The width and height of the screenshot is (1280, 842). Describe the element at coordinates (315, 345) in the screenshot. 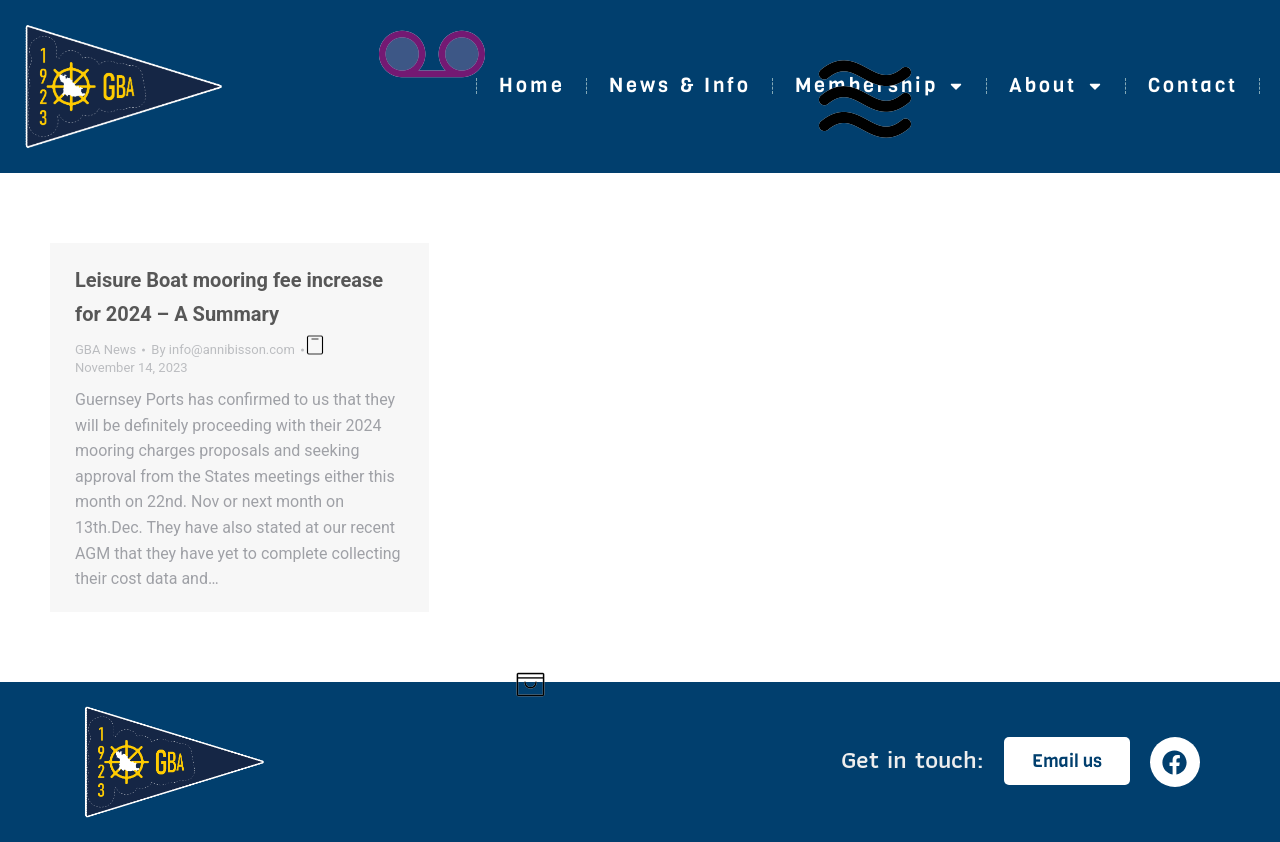

I see `tablet device with speaker` at that location.